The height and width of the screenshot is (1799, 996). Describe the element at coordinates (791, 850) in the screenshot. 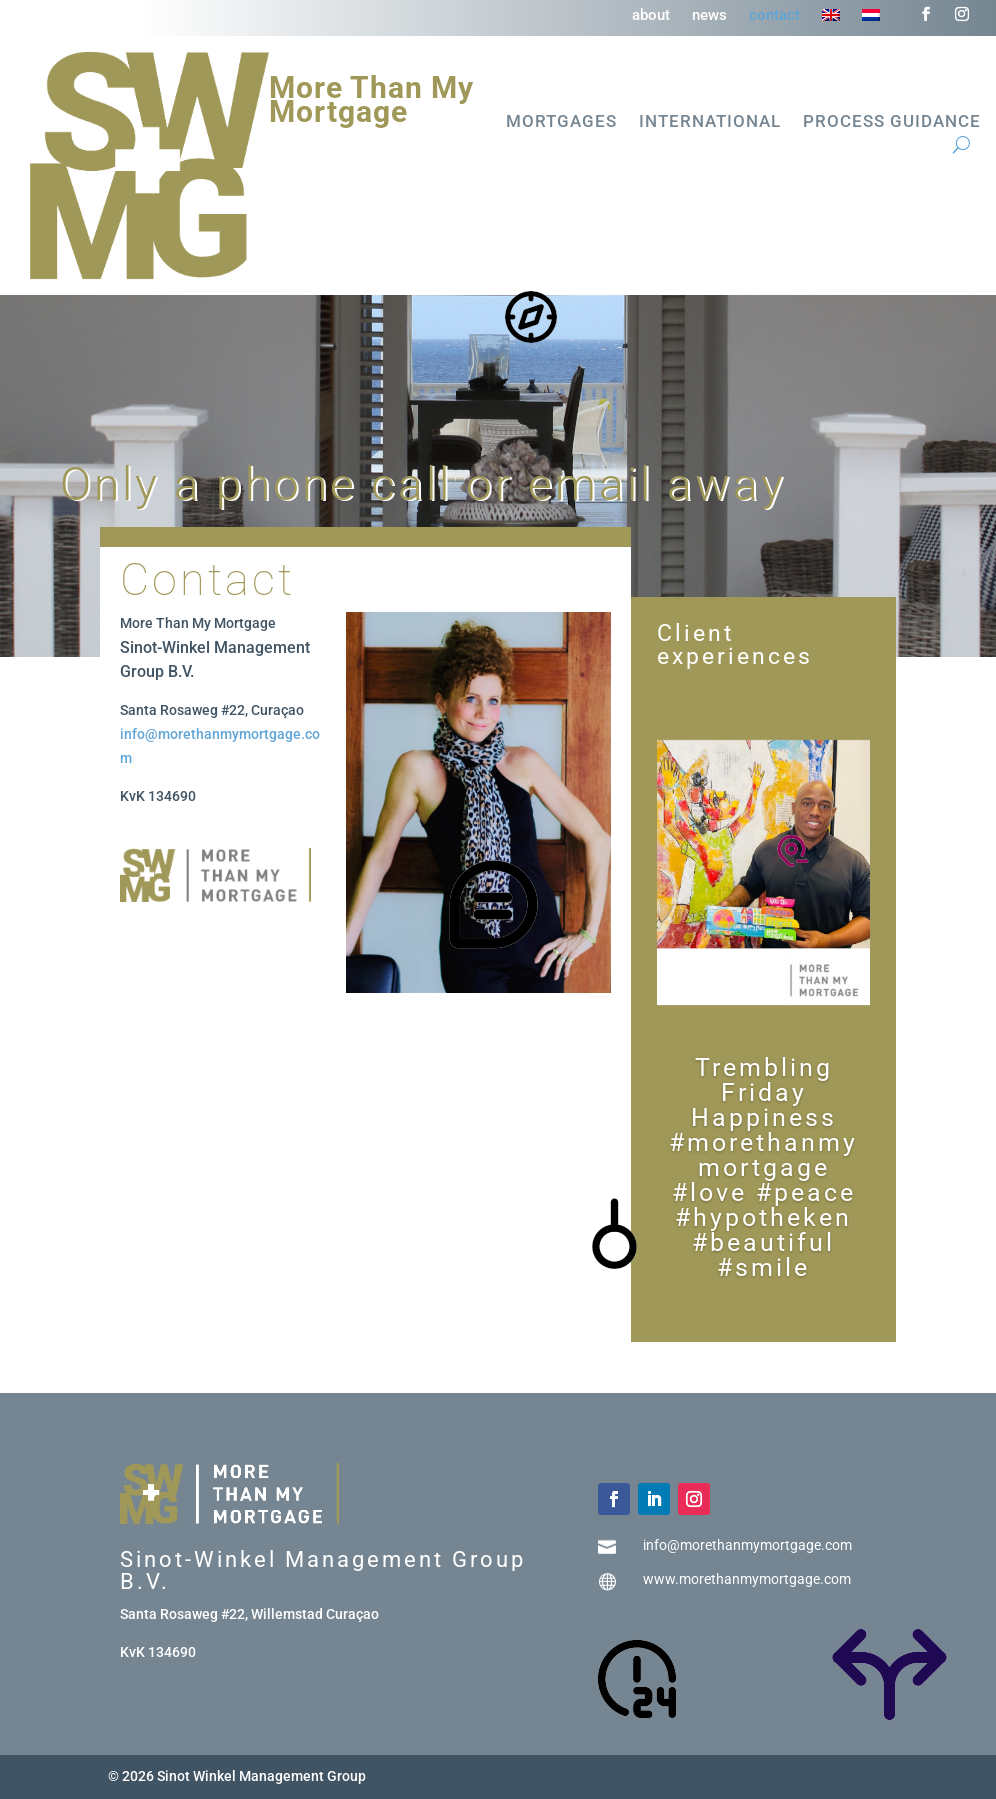

I see `remove a location pin from the map` at that location.